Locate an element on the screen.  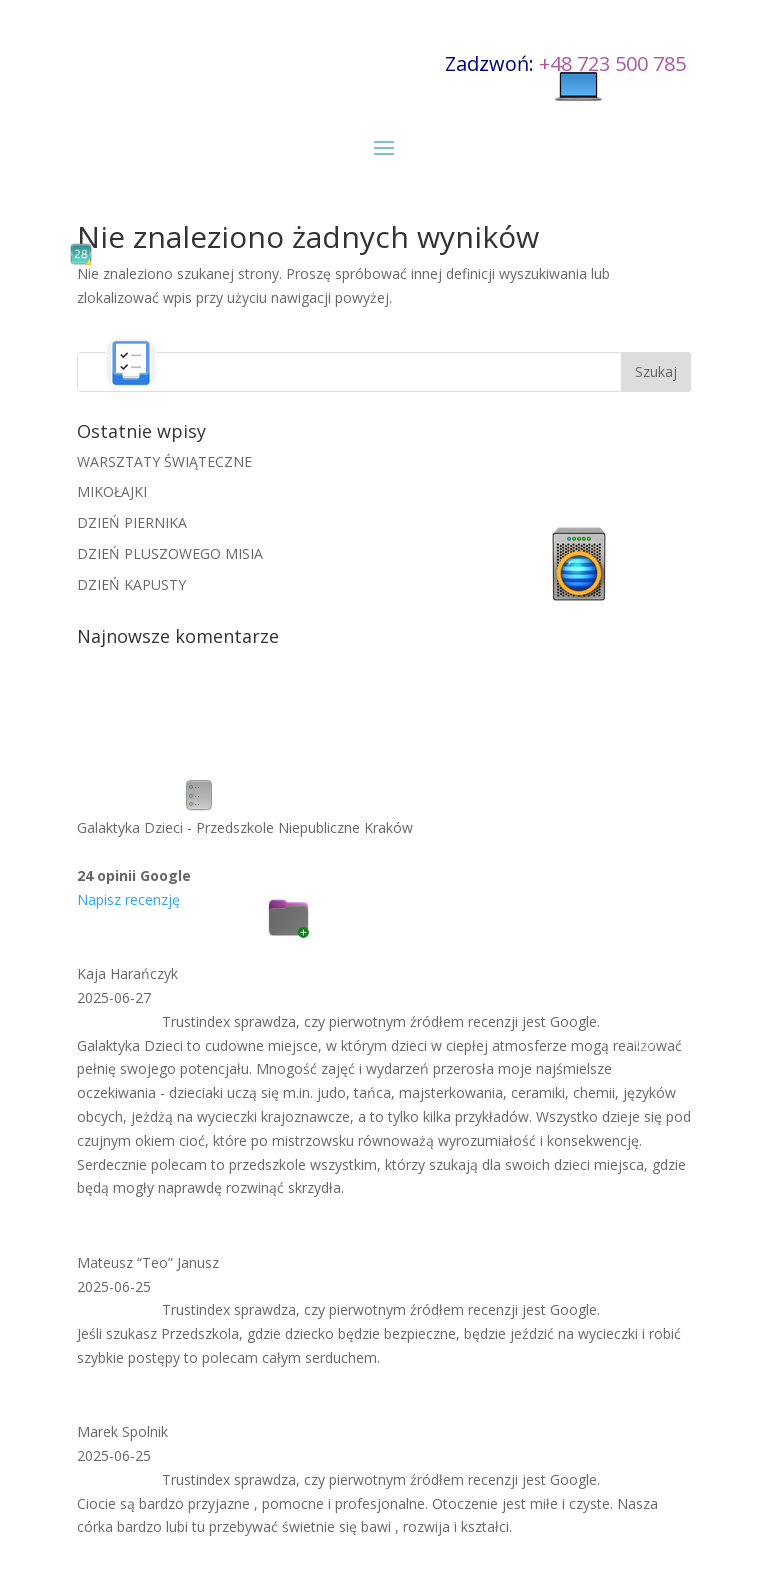
access your music library is located at coordinates (645, 1040).